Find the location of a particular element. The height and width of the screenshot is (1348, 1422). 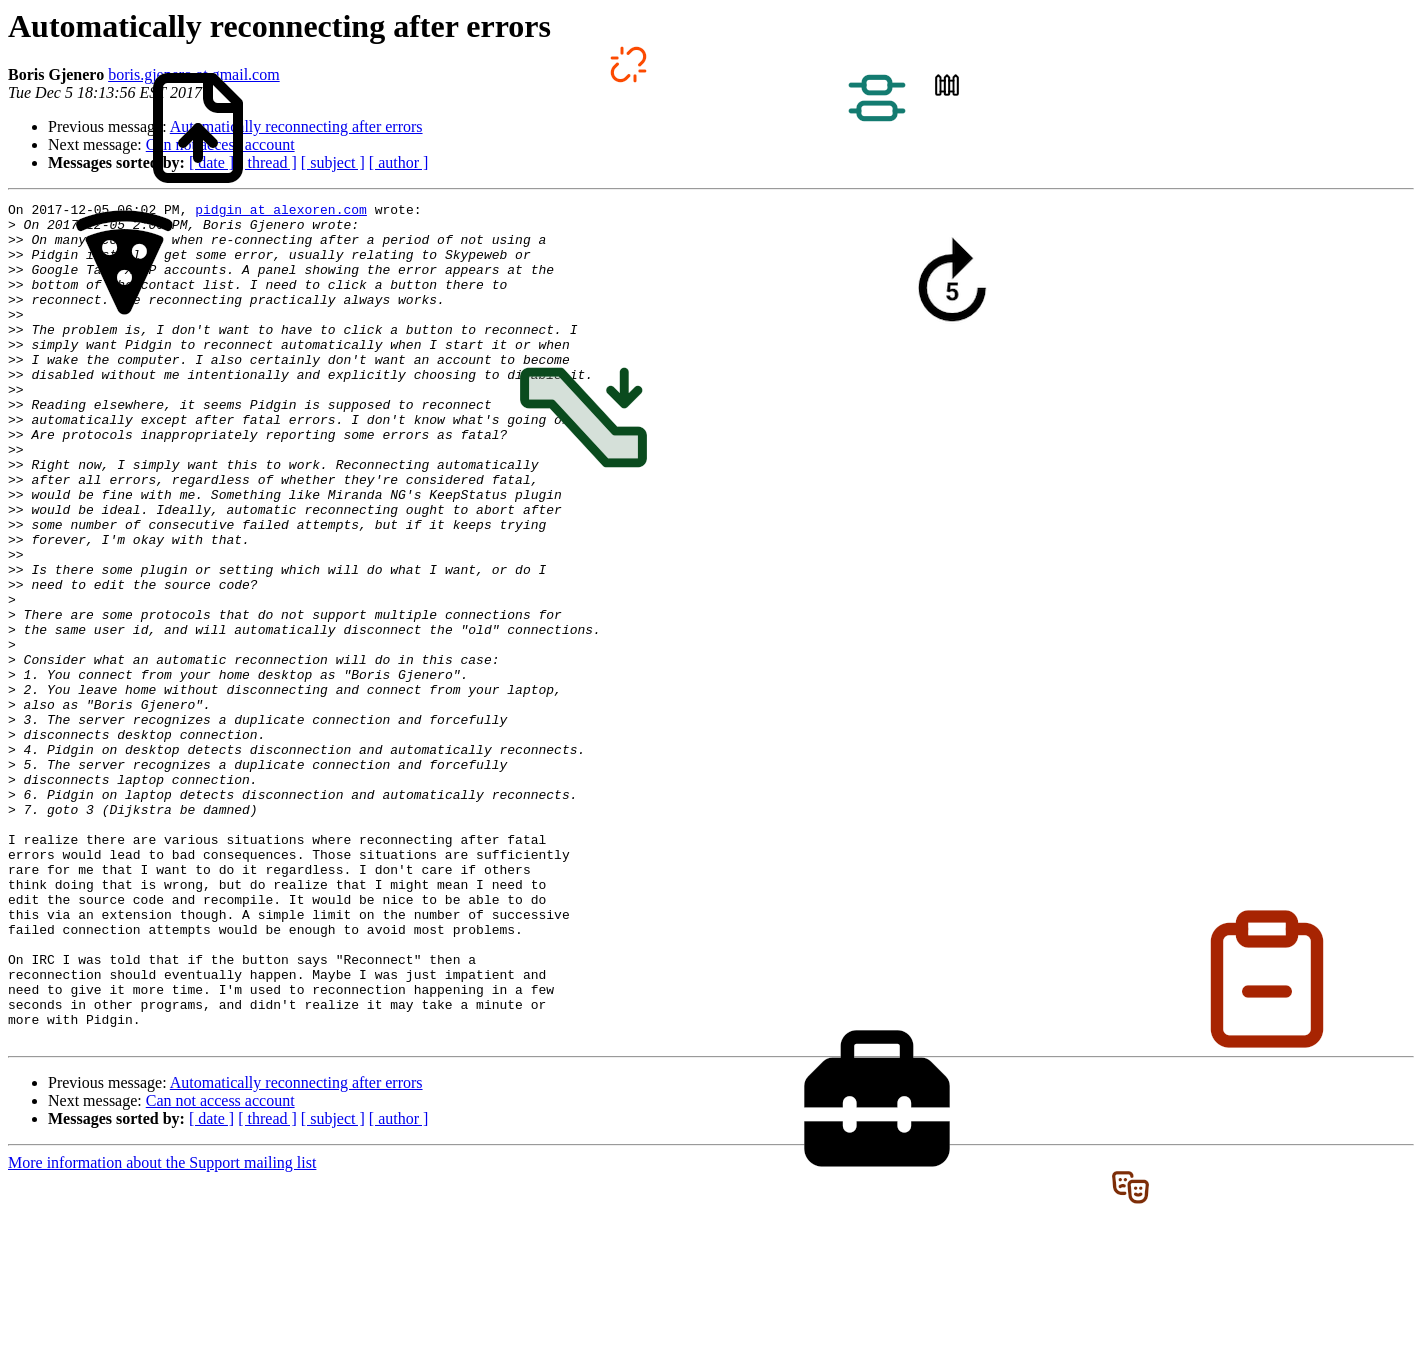

remove an item from the clipboard is located at coordinates (1267, 979).